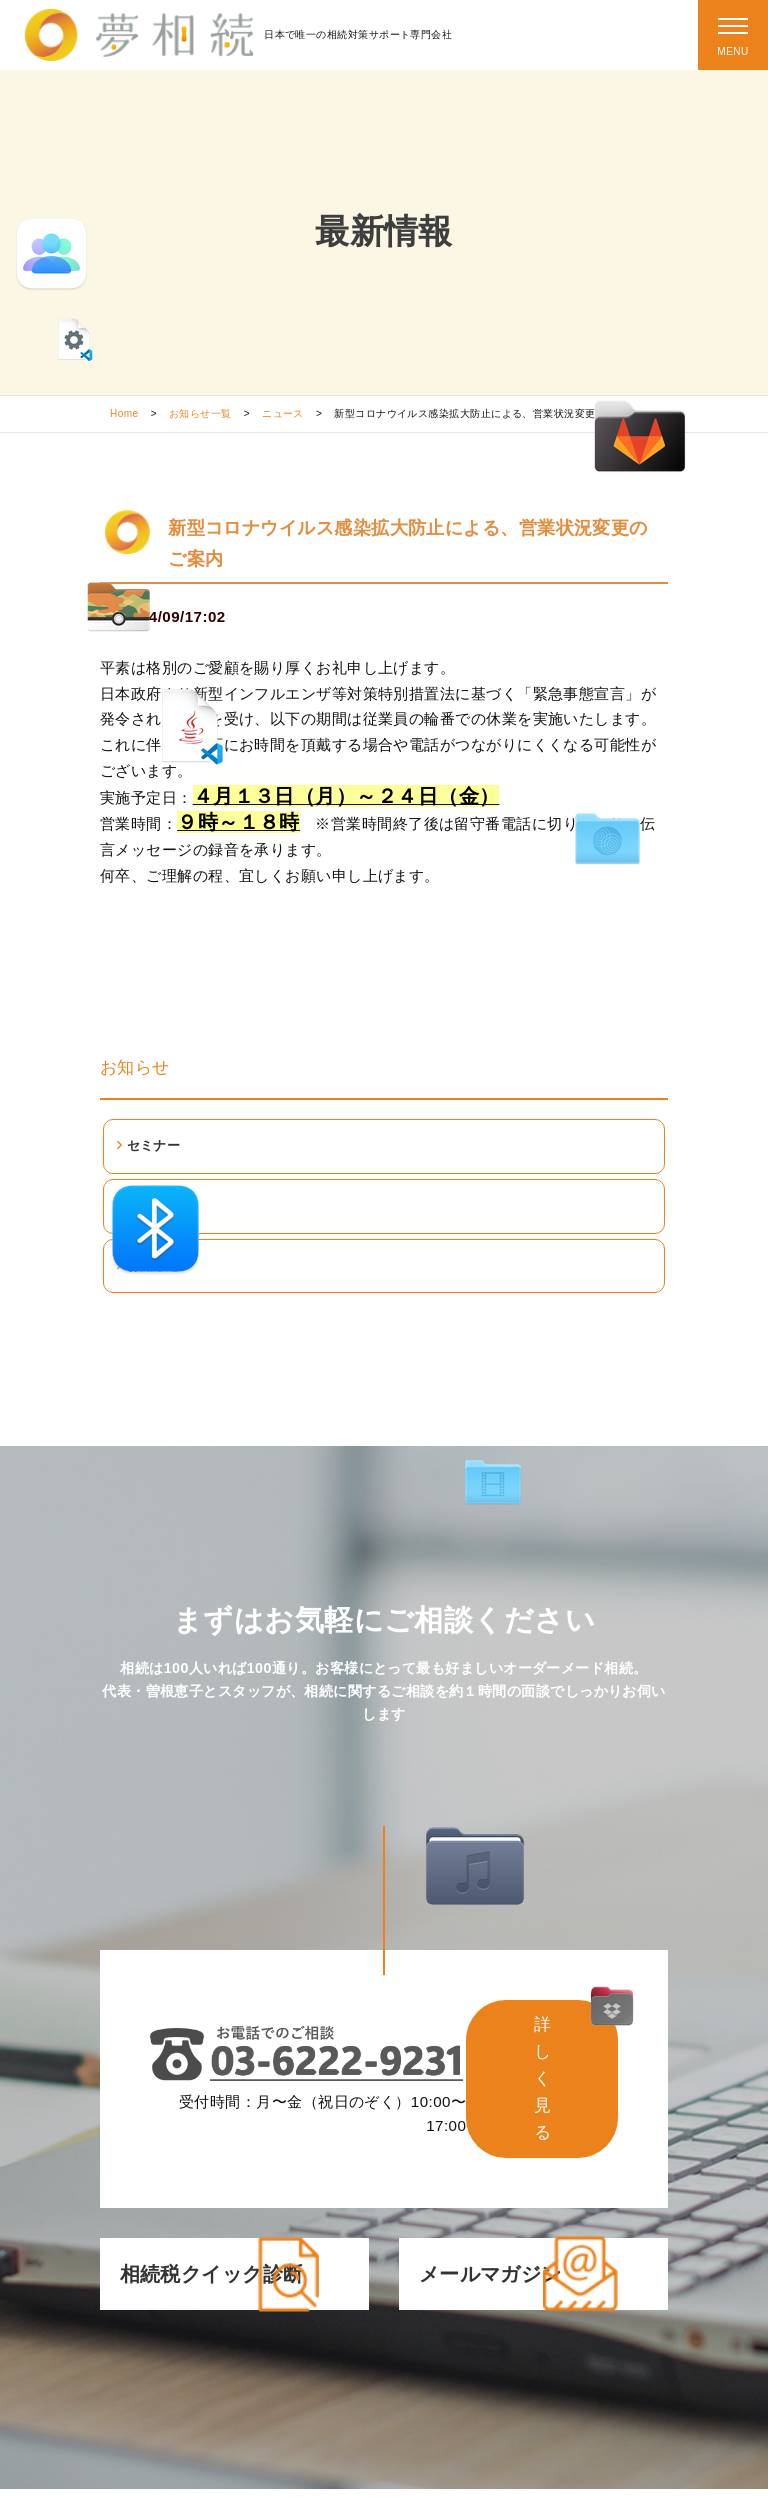  What do you see at coordinates (155, 1228) in the screenshot?
I see `transfer files wirelessly via bluetooth` at bounding box center [155, 1228].